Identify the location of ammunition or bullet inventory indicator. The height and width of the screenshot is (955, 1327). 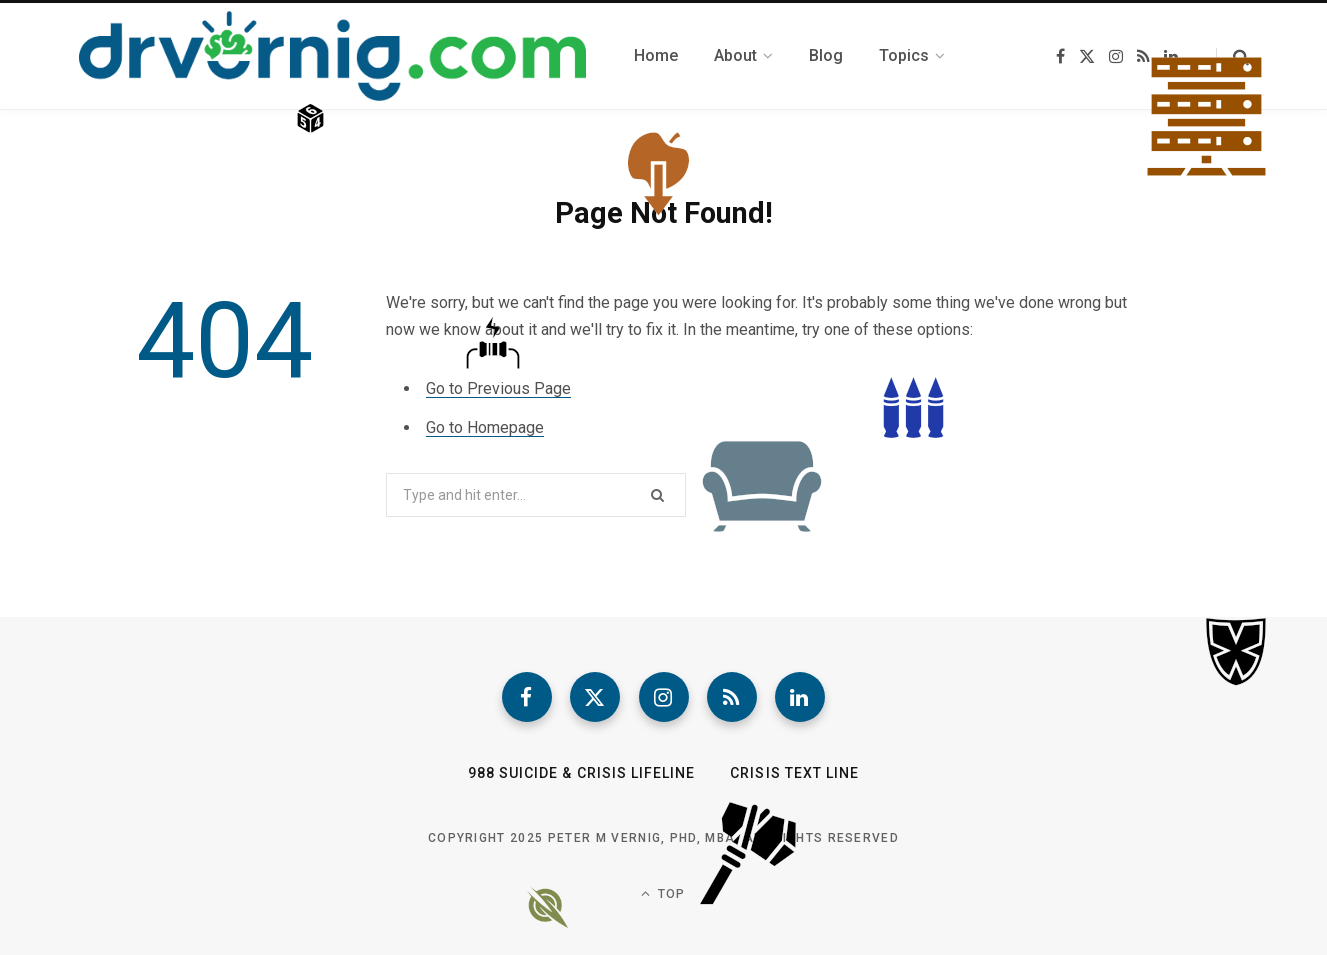
(913, 407).